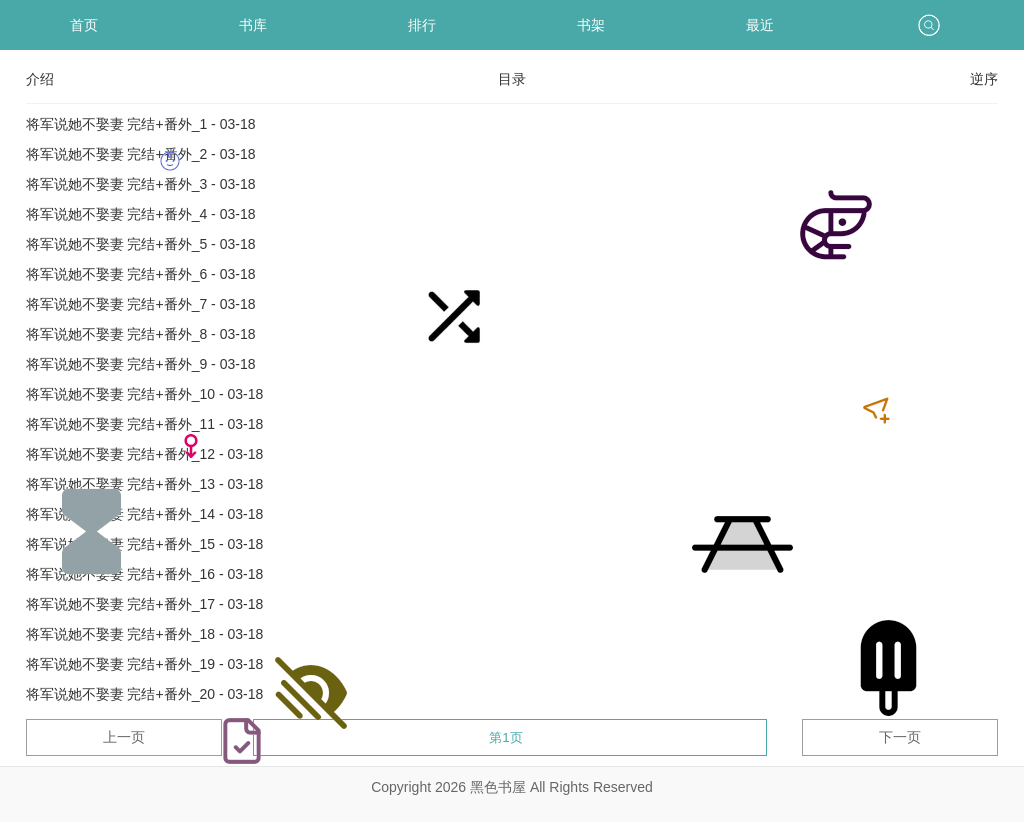 The height and width of the screenshot is (822, 1024). Describe the element at coordinates (91, 531) in the screenshot. I see `indicates loading or processing in progress` at that location.